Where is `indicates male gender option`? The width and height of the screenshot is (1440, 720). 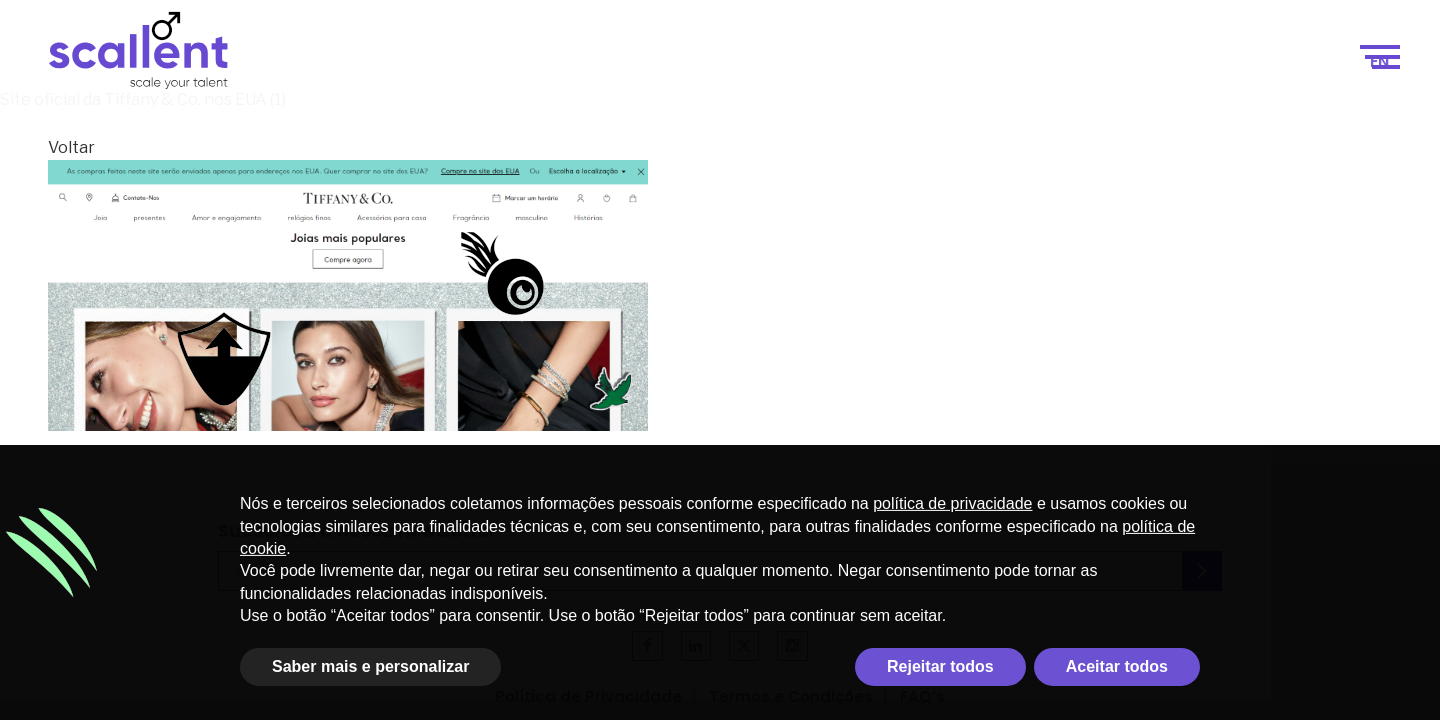
indicates male gender option is located at coordinates (166, 26).